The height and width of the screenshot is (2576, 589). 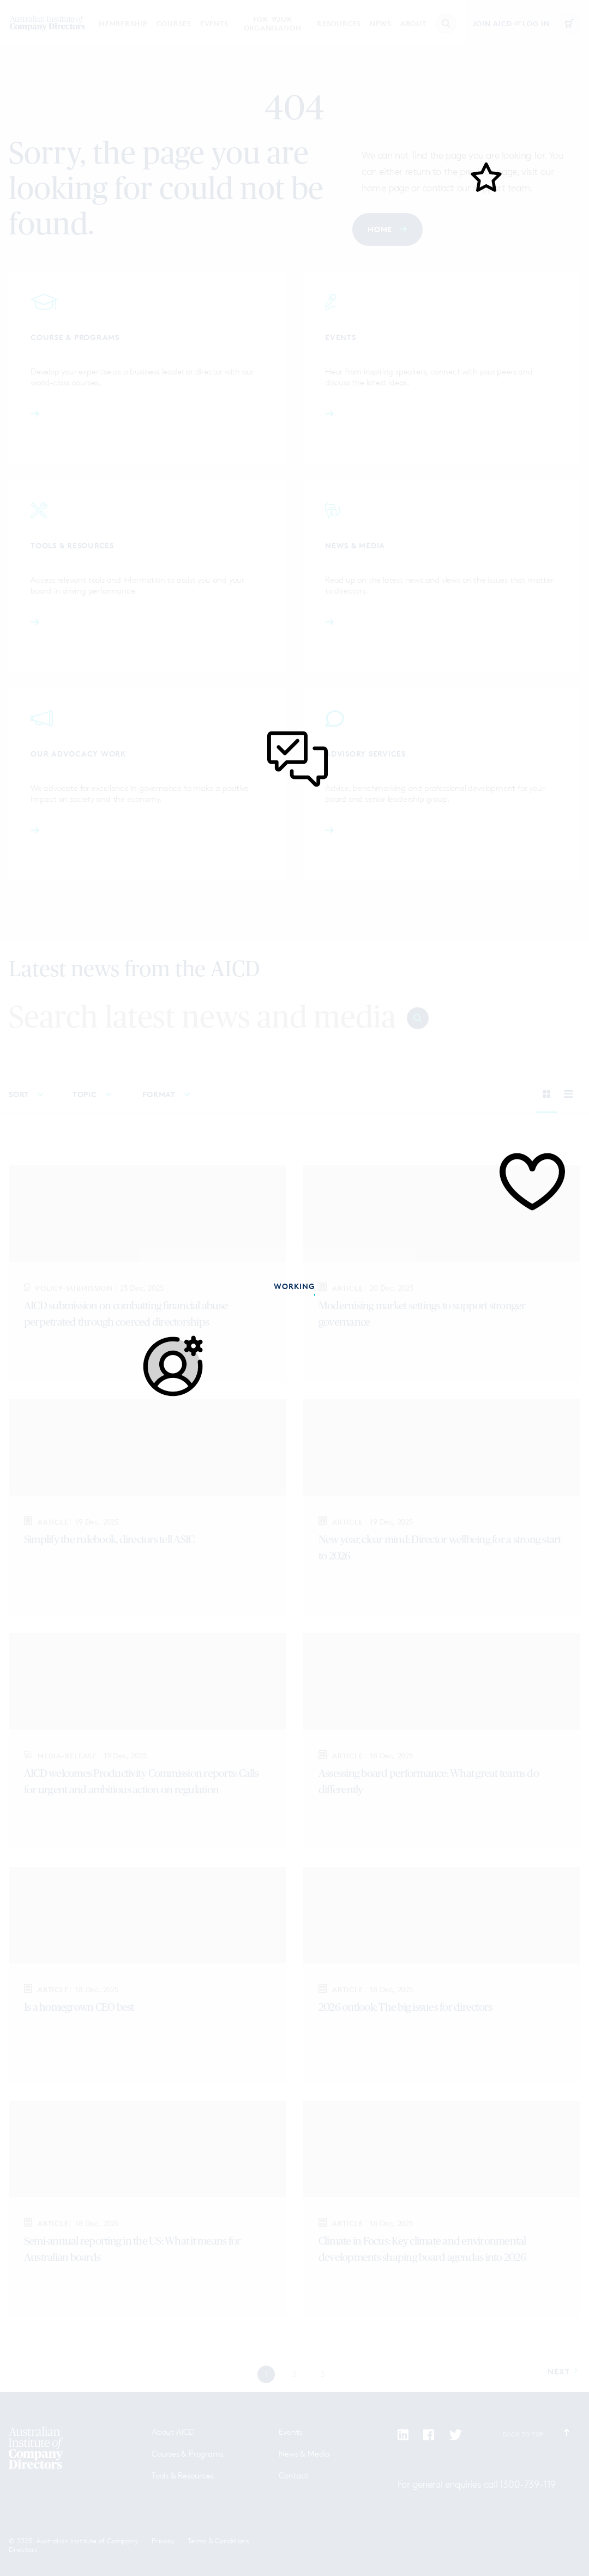 What do you see at coordinates (486, 178) in the screenshot?
I see `add item to favorites` at bounding box center [486, 178].